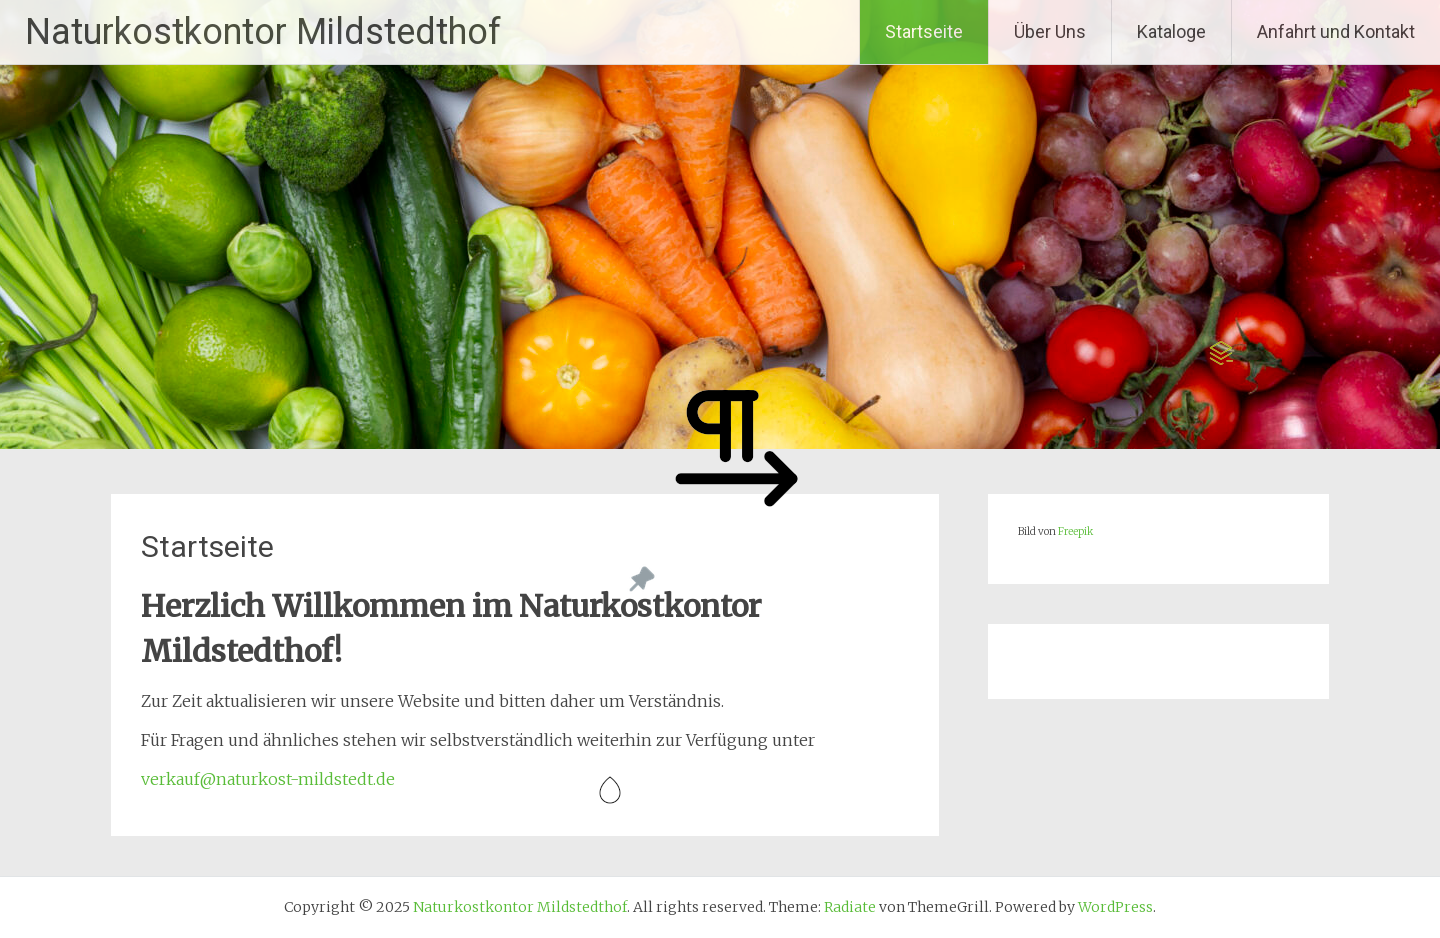 This screenshot has width=1440, height=938. I want to click on indicates water or liquid content, so click(610, 791).